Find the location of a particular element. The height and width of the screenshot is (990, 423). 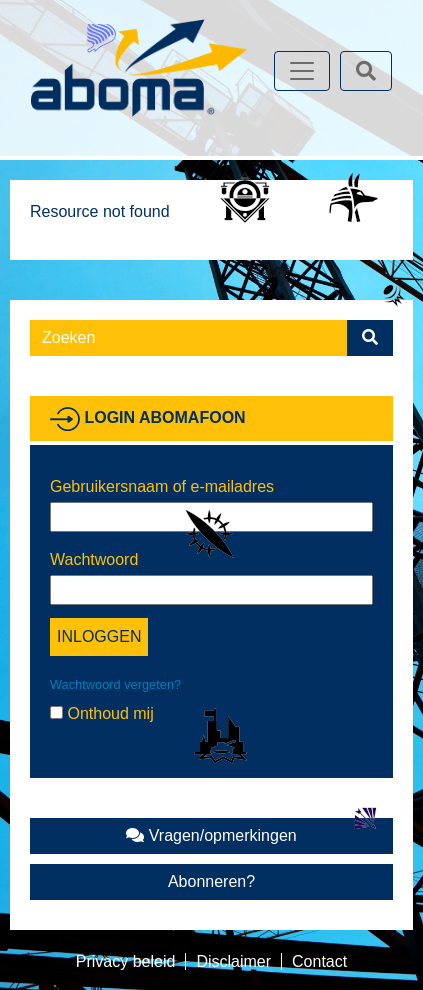

activate wave attack ability is located at coordinates (101, 38).